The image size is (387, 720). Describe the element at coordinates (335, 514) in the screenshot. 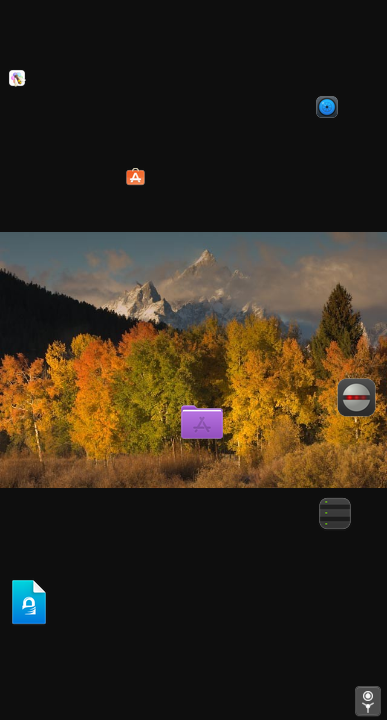

I see `access network server preferences` at that location.